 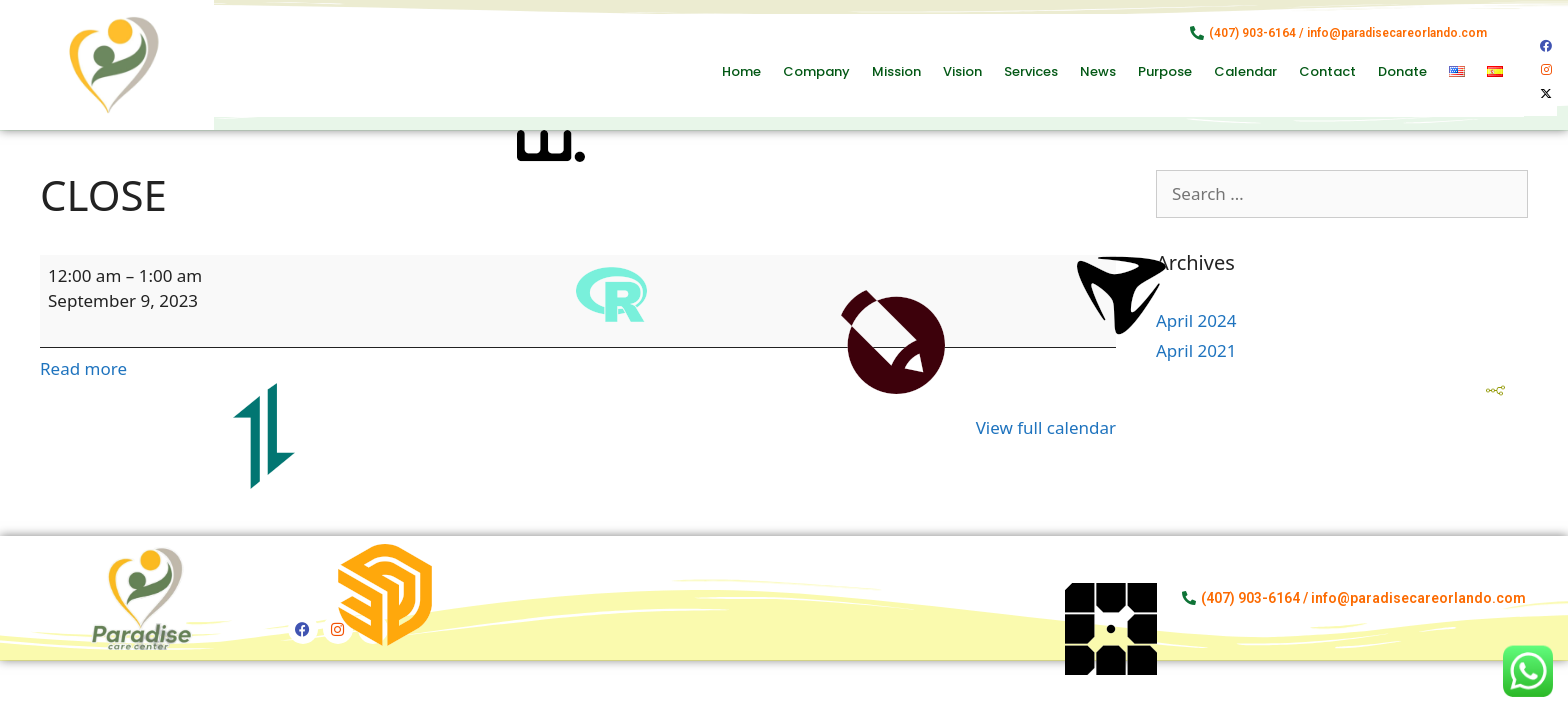 What do you see at coordinates (1111, 629) in the screenshot?
I see `wpengine brand logo` at bounding box center [1111, 629].